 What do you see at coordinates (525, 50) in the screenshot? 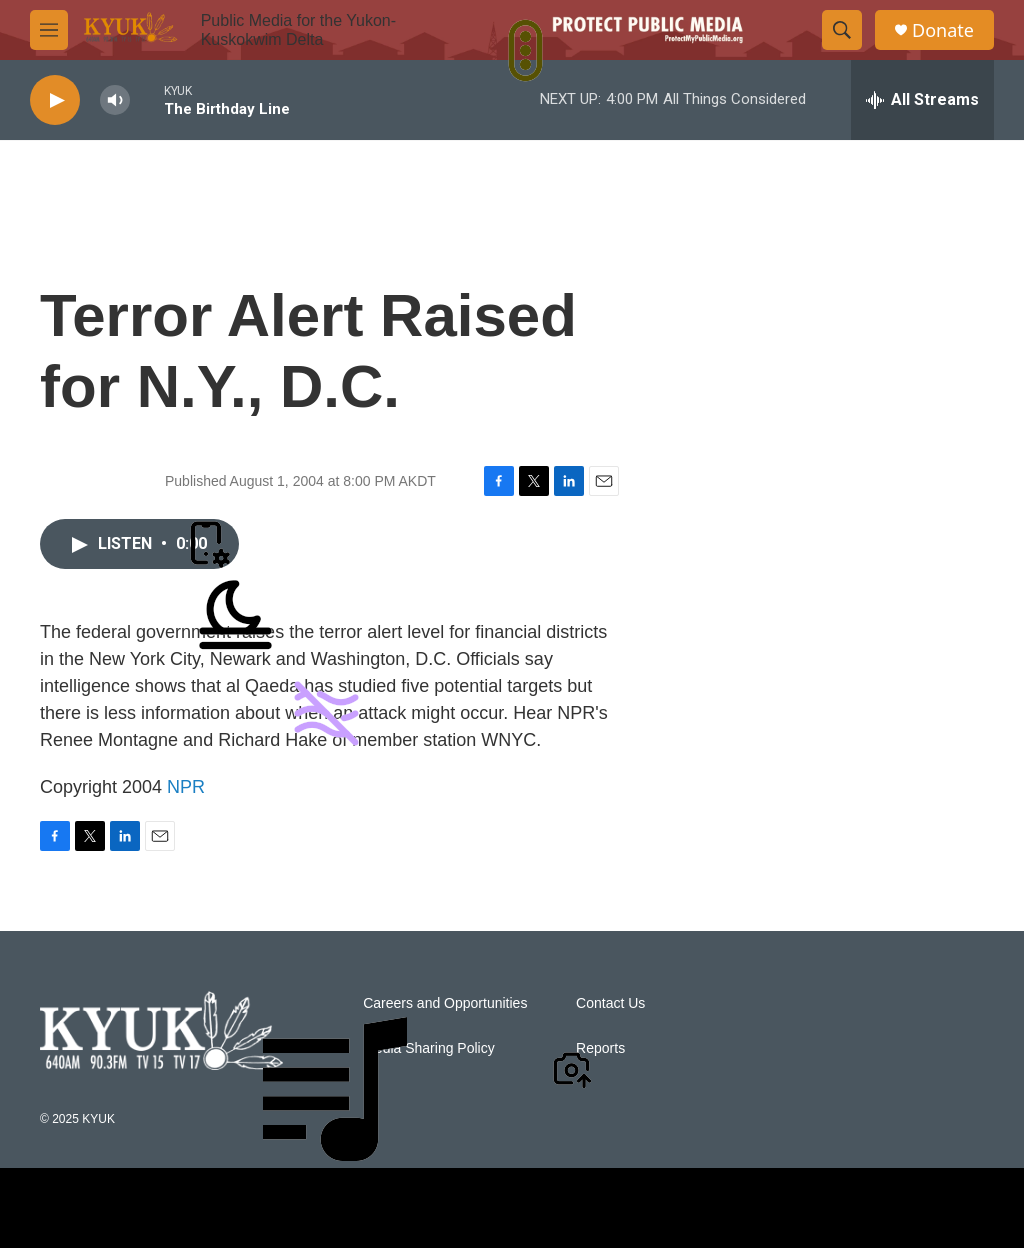
I see `traffic light indicator or status signal` at bounding box center [525, 50].